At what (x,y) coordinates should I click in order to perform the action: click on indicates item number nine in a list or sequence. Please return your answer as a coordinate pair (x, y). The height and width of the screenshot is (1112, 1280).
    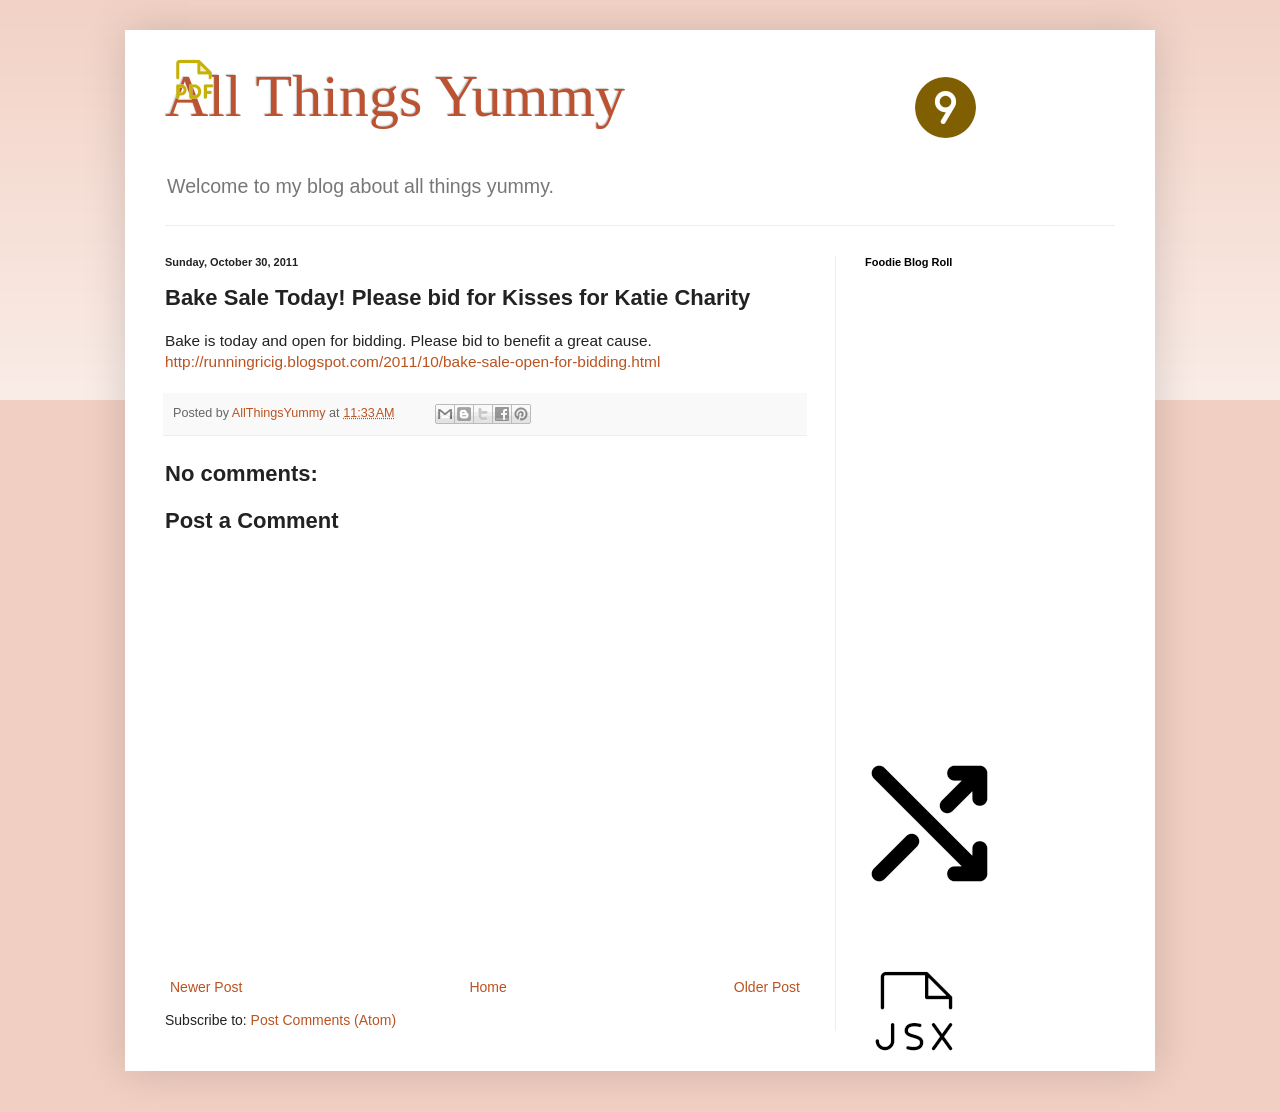
    Looking at the image, I should click on (945, 107).